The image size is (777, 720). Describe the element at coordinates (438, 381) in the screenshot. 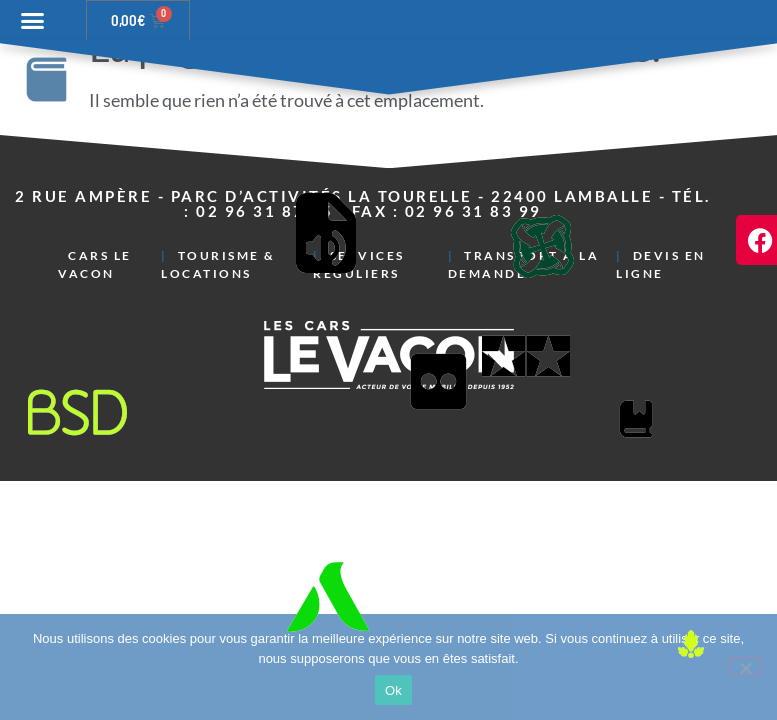

I see `open flickr app` at that location.